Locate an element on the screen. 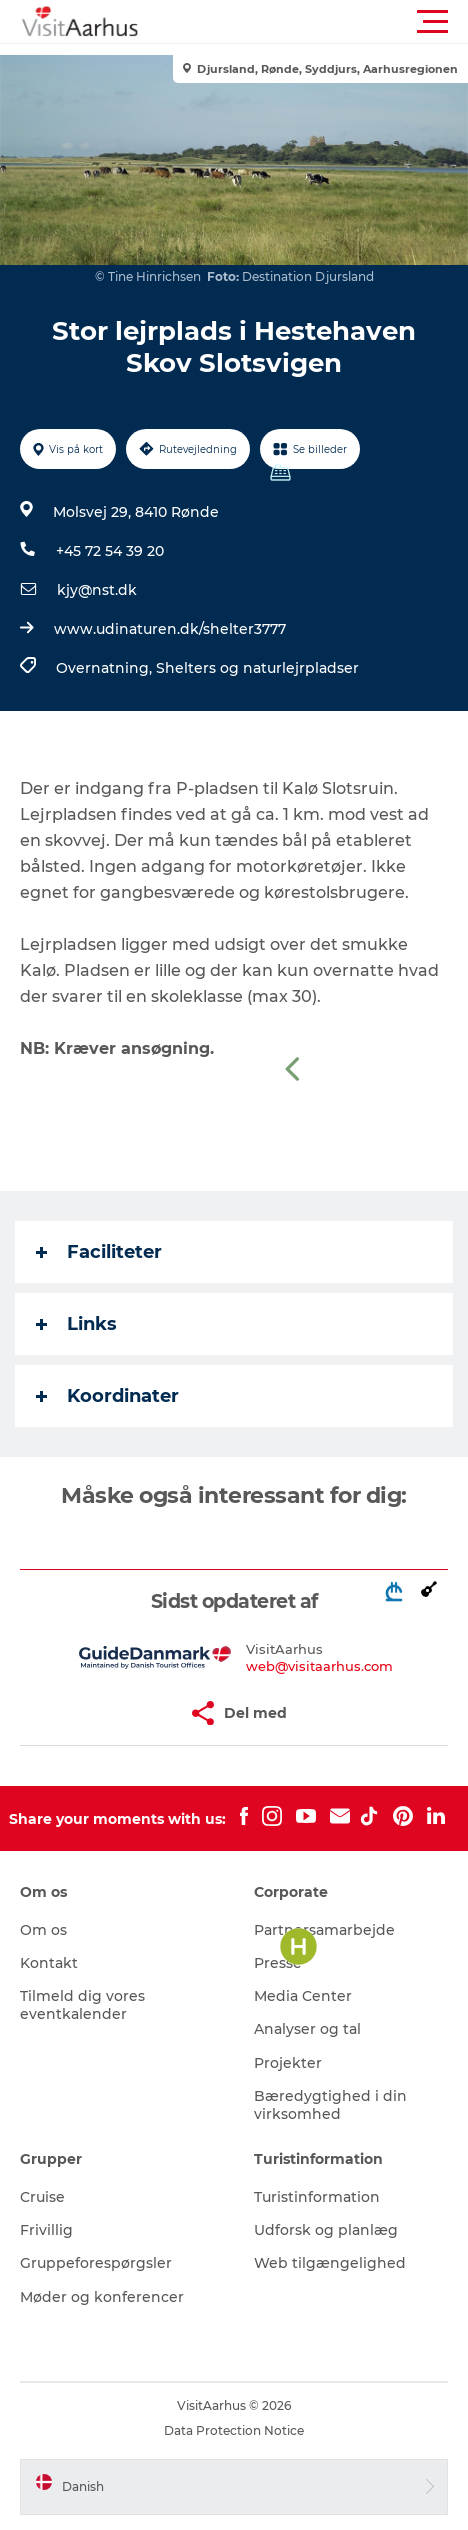 This screenshot has height=2530, width=468. open point of sale system is located at coordinates (280, 473).